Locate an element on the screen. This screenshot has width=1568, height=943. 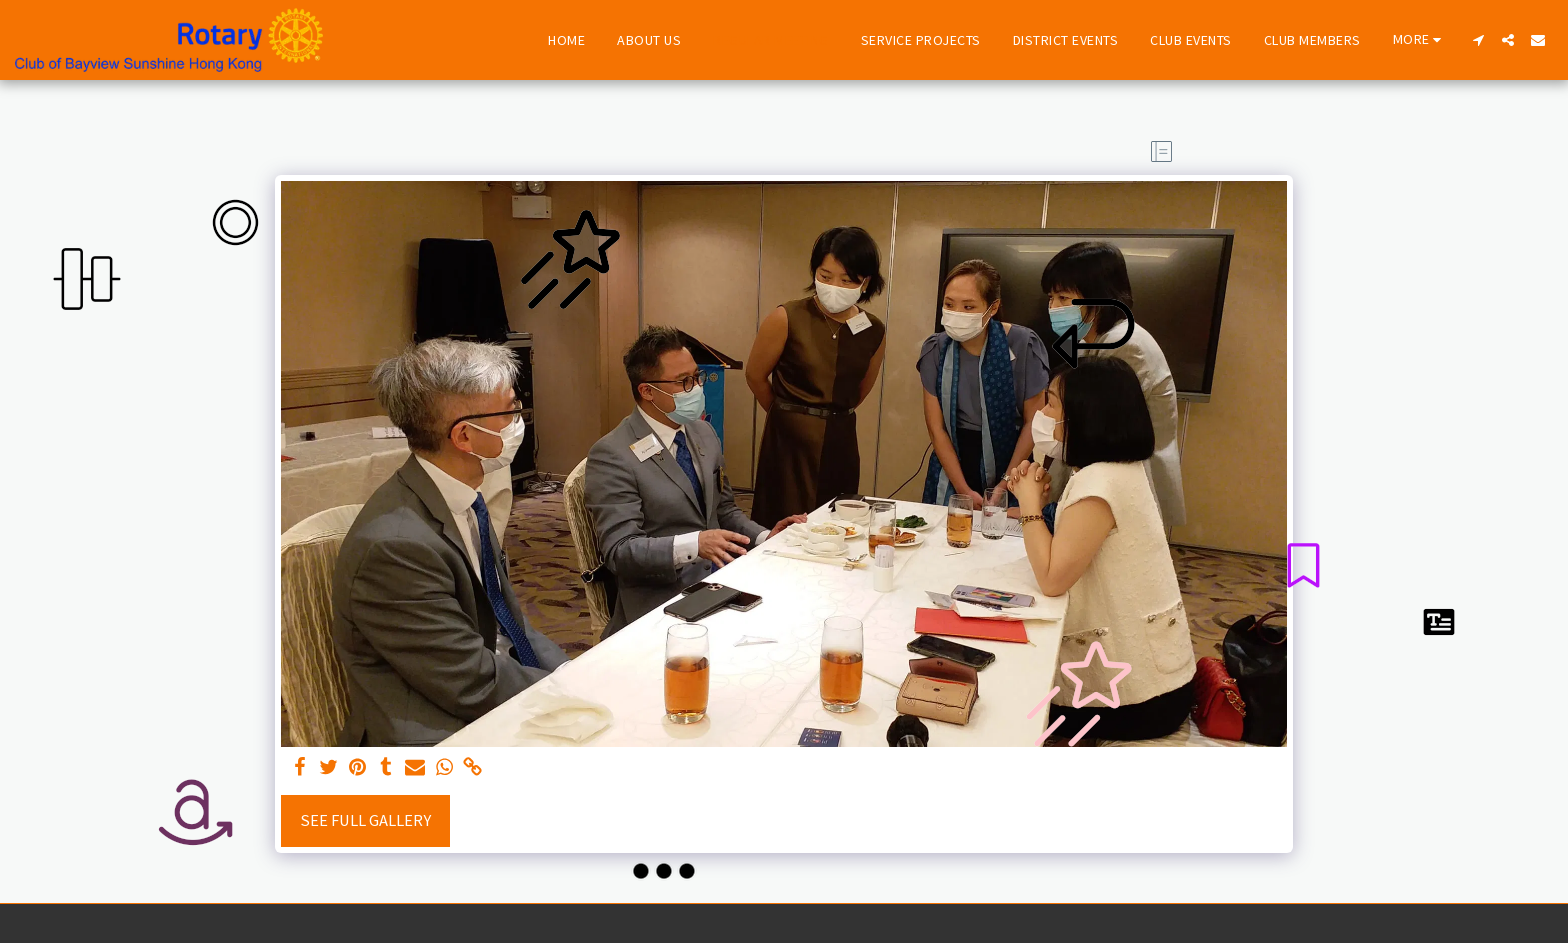
save this item for later is located at coordinates (1303, 564).